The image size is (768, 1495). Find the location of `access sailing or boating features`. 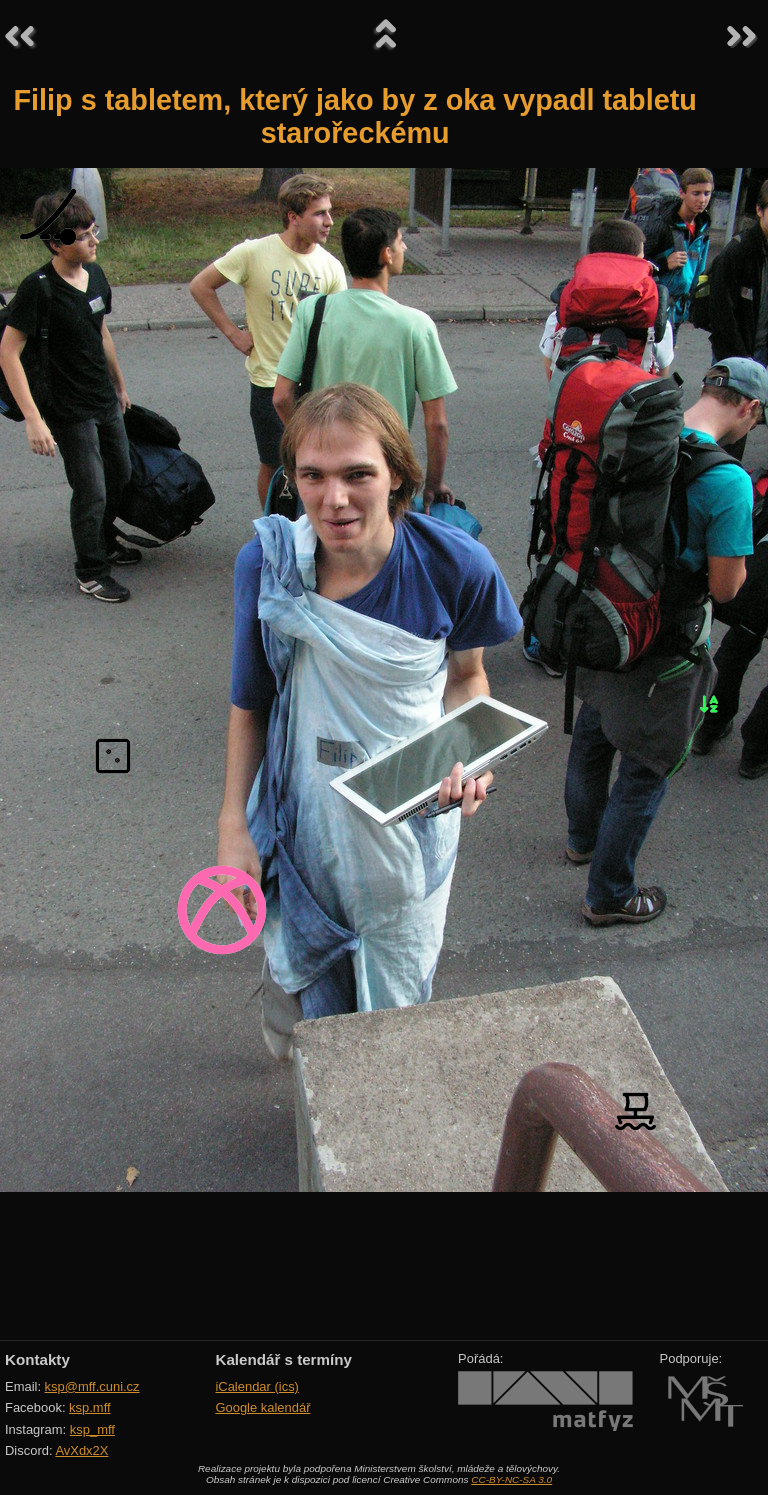

access sailing or boating features is located at coordinates (635, 1111).